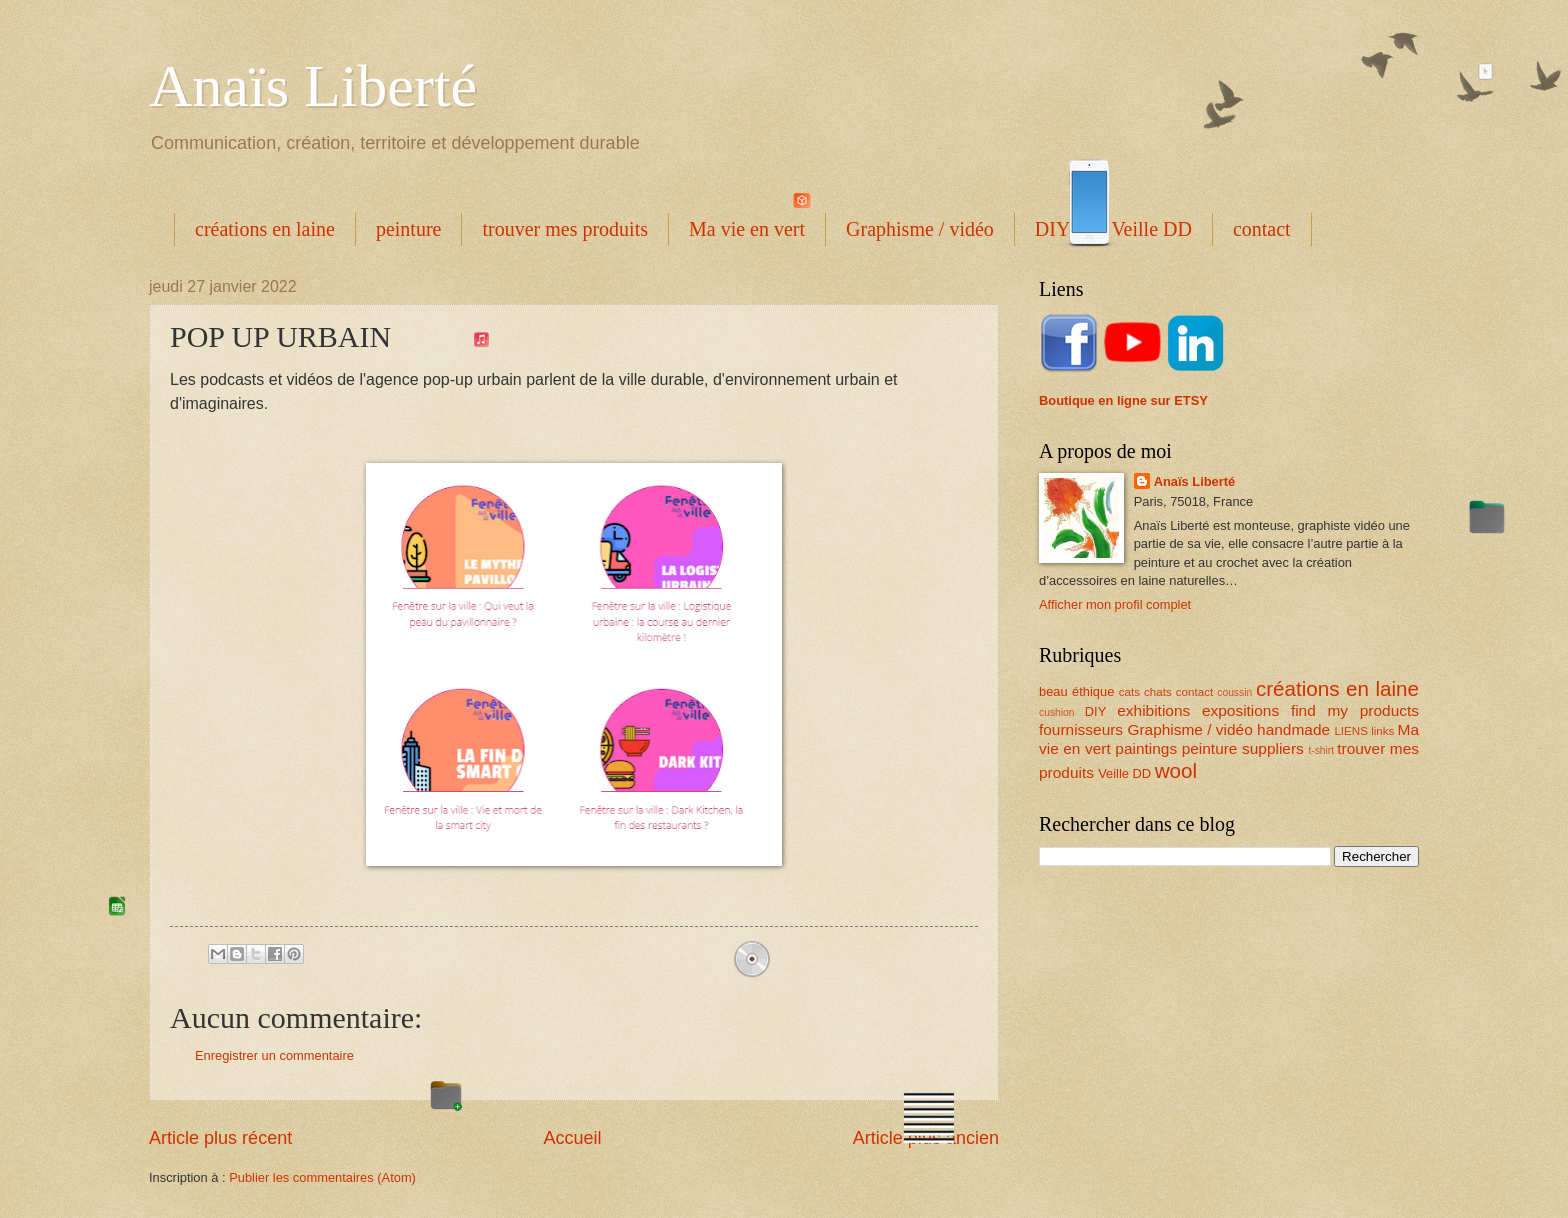 This screenshot has height=1218, width=1568. What do you see at coordinates (446, 1095) in the screenshot?
I see `create a new folder` at bounding box center [446, 1095].